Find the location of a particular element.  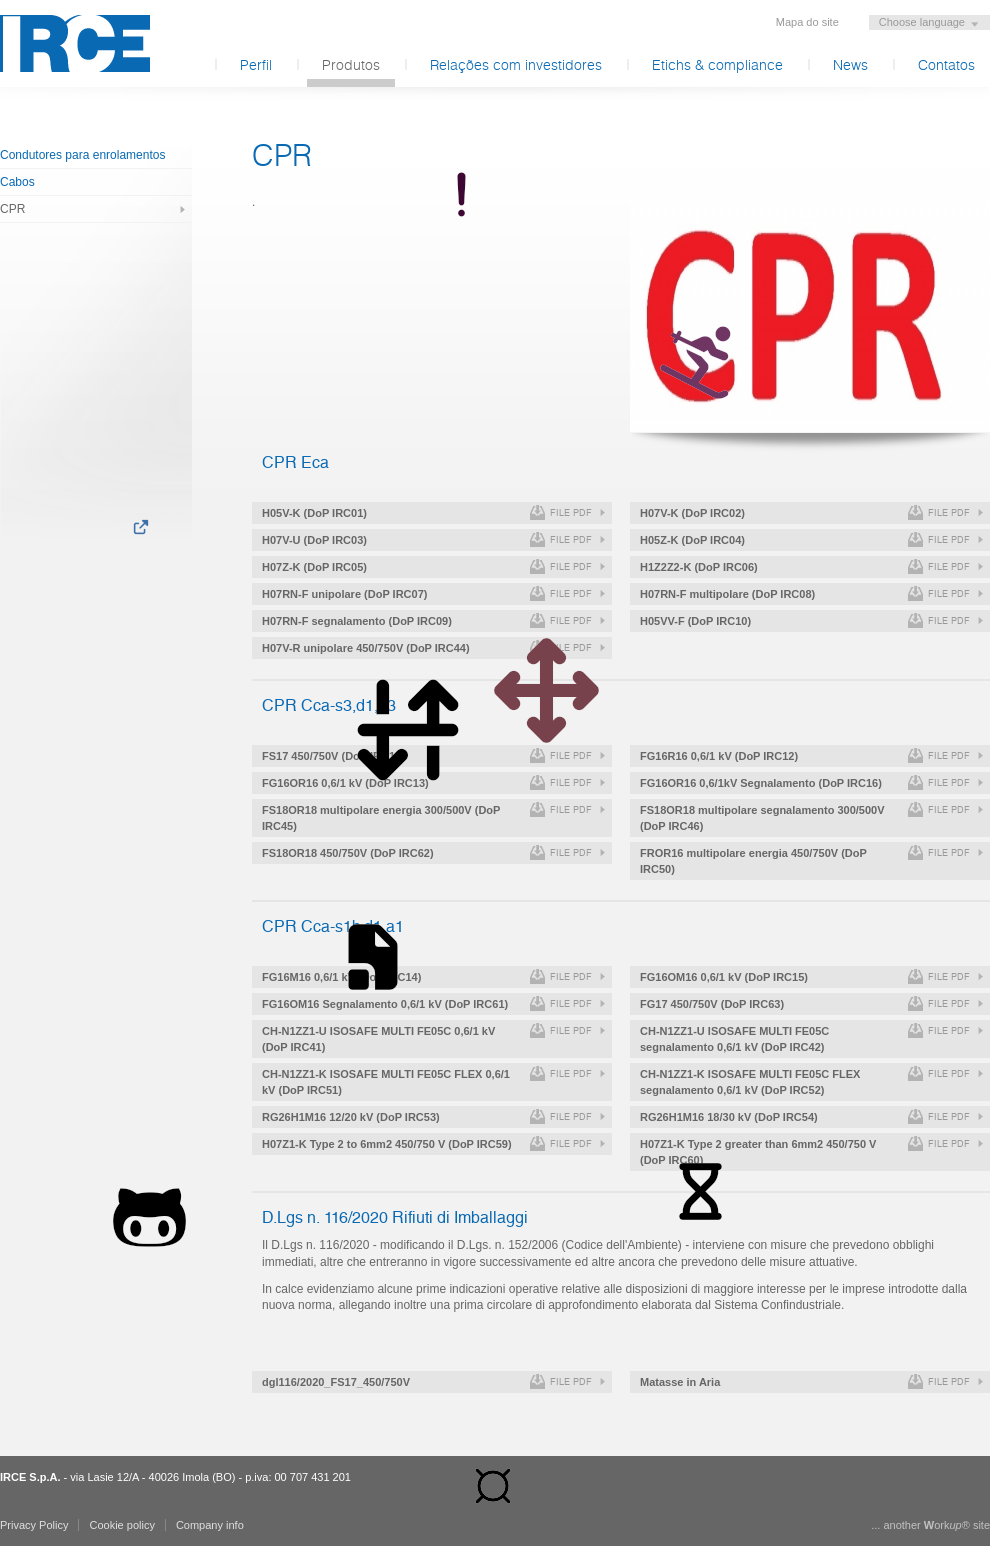

indicates loading or processing in progress is located at coordinates (700, 1191).